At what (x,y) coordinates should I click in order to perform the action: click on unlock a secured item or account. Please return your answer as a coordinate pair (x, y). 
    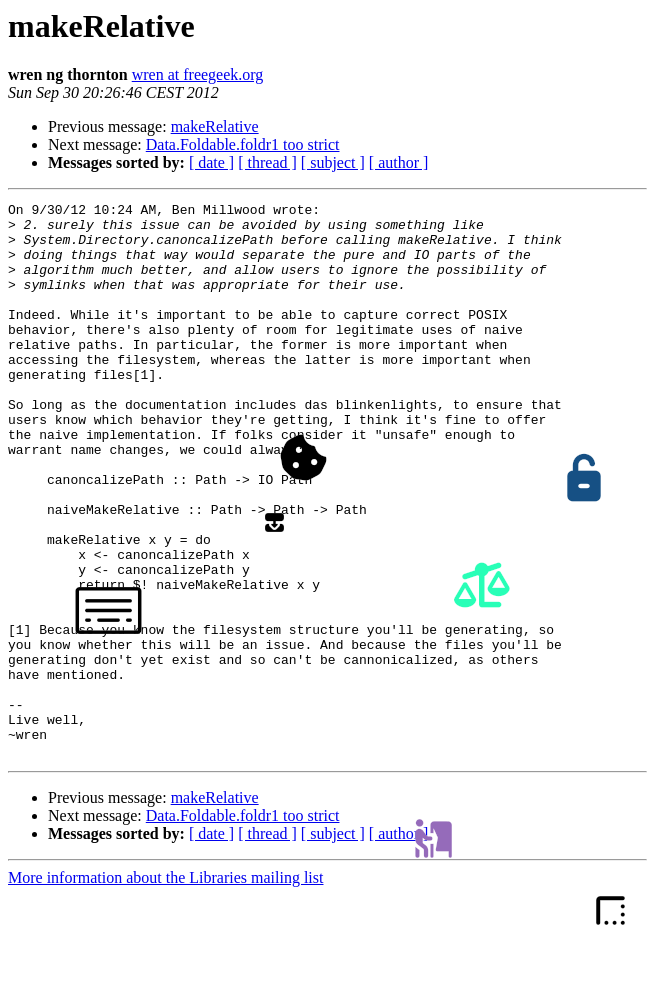
    Looking at the image, I should click on (584, 479).